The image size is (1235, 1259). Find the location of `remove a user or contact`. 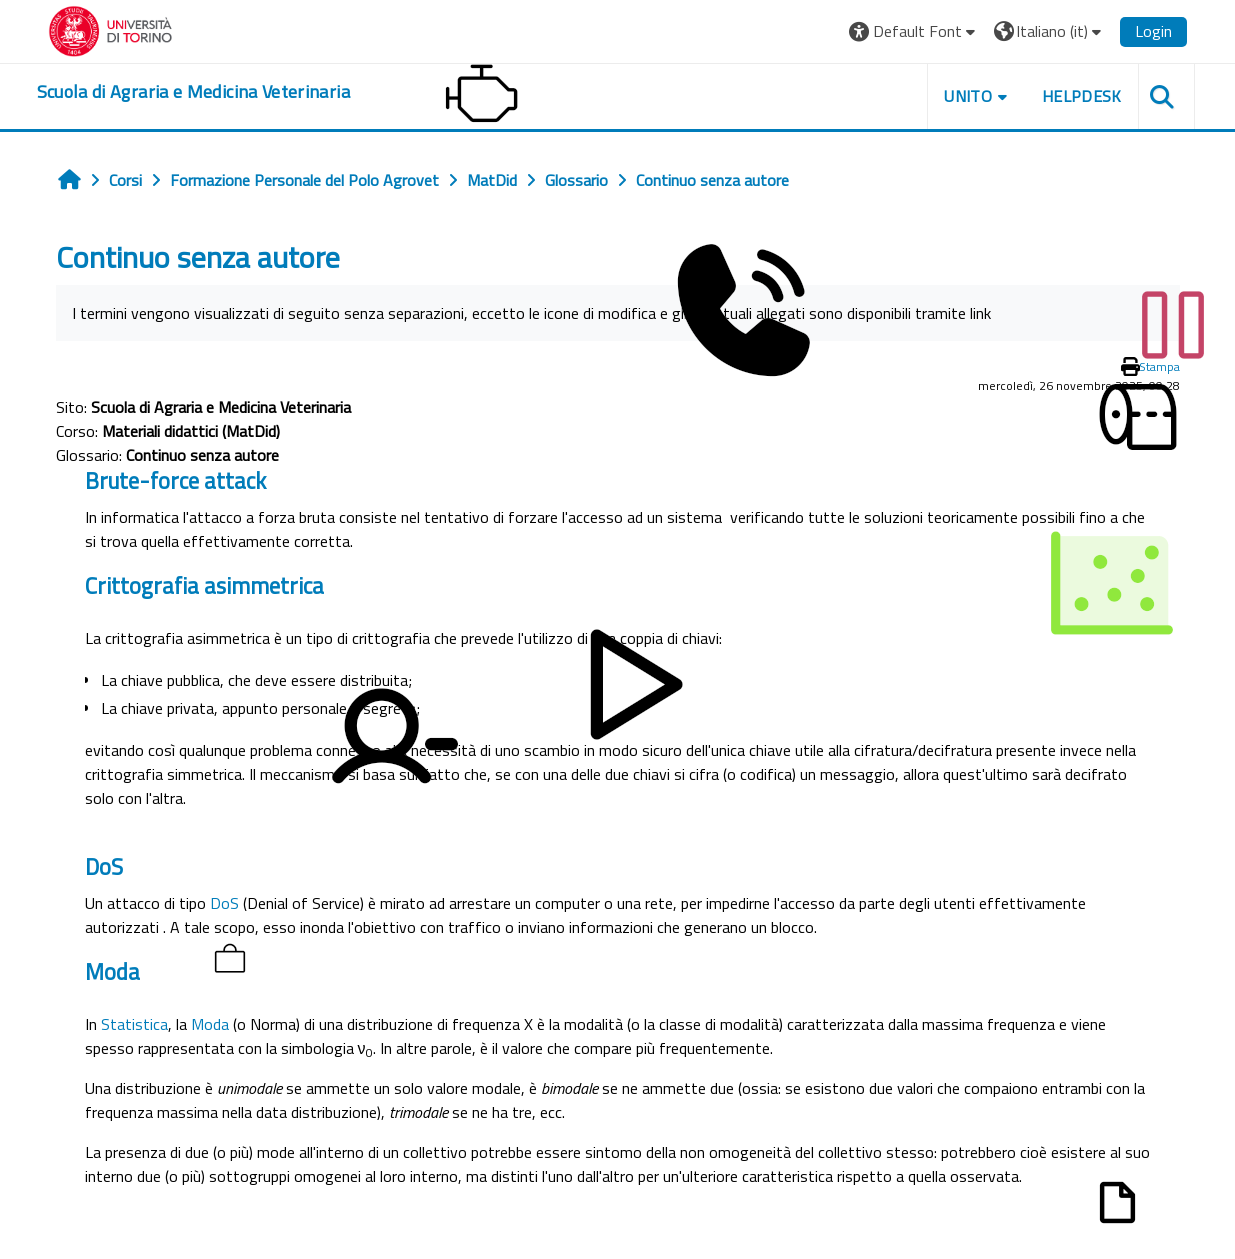

remove a user or contact is located at coordinates (392, 740).